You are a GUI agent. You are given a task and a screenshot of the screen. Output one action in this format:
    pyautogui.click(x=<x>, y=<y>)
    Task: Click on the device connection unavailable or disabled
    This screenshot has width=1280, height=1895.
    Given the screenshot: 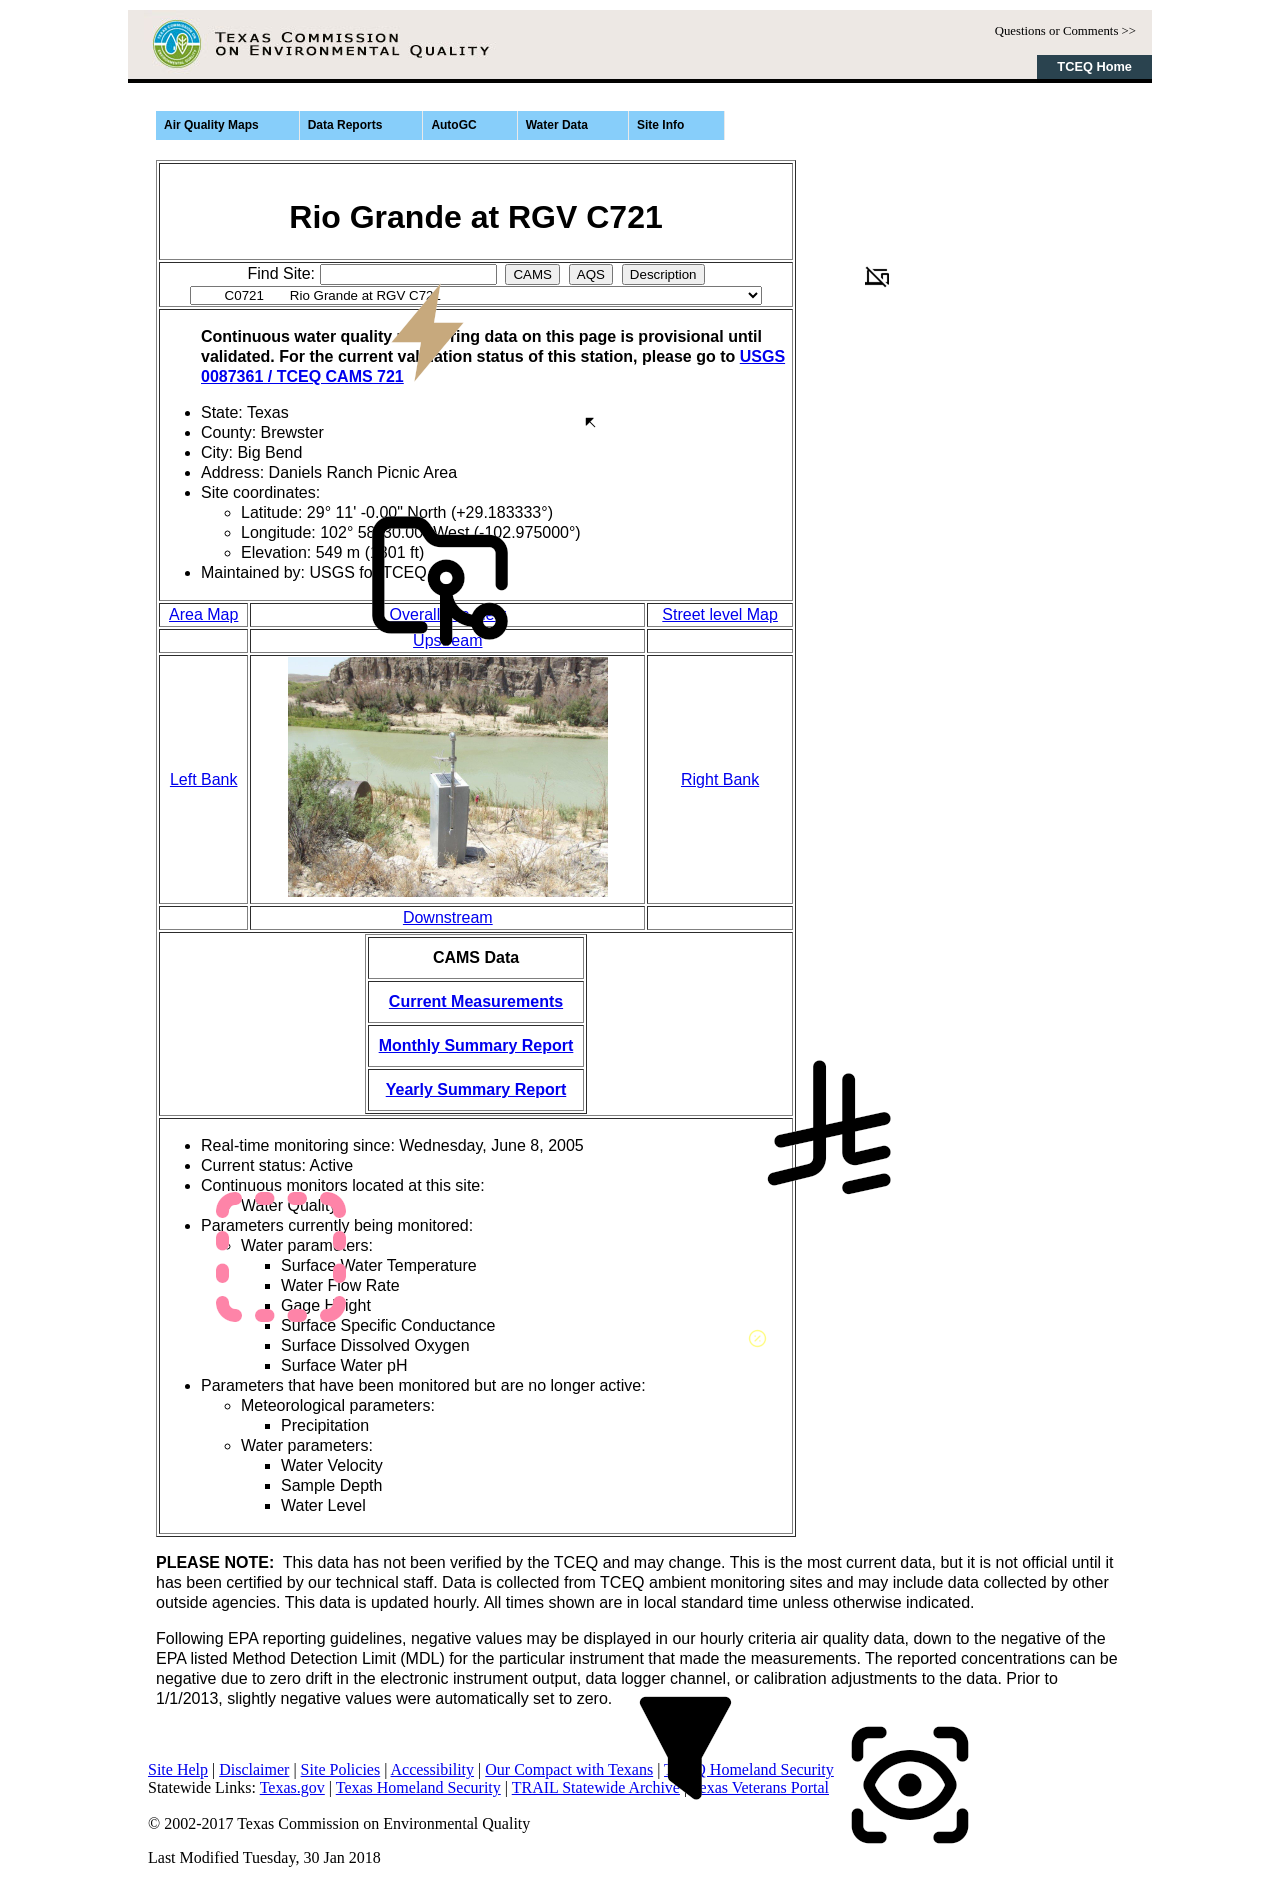 What is the action you would take?
    pyautogui.click(x=877, y=277)
    